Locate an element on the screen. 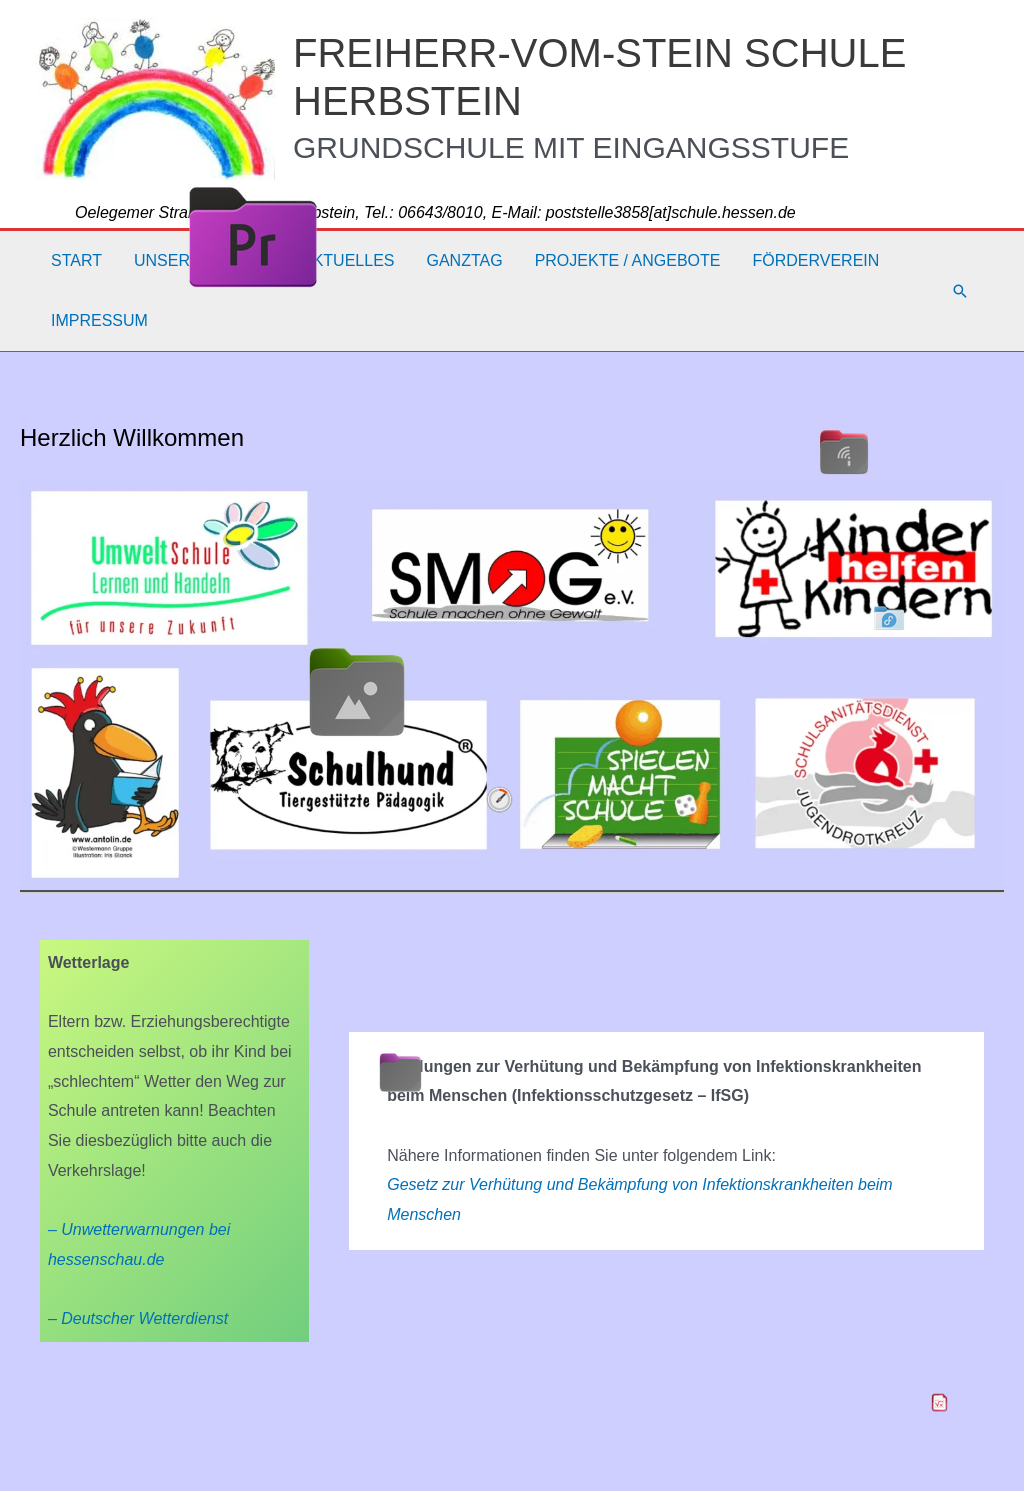  open pictures folder is located at coordinates (357, 692).